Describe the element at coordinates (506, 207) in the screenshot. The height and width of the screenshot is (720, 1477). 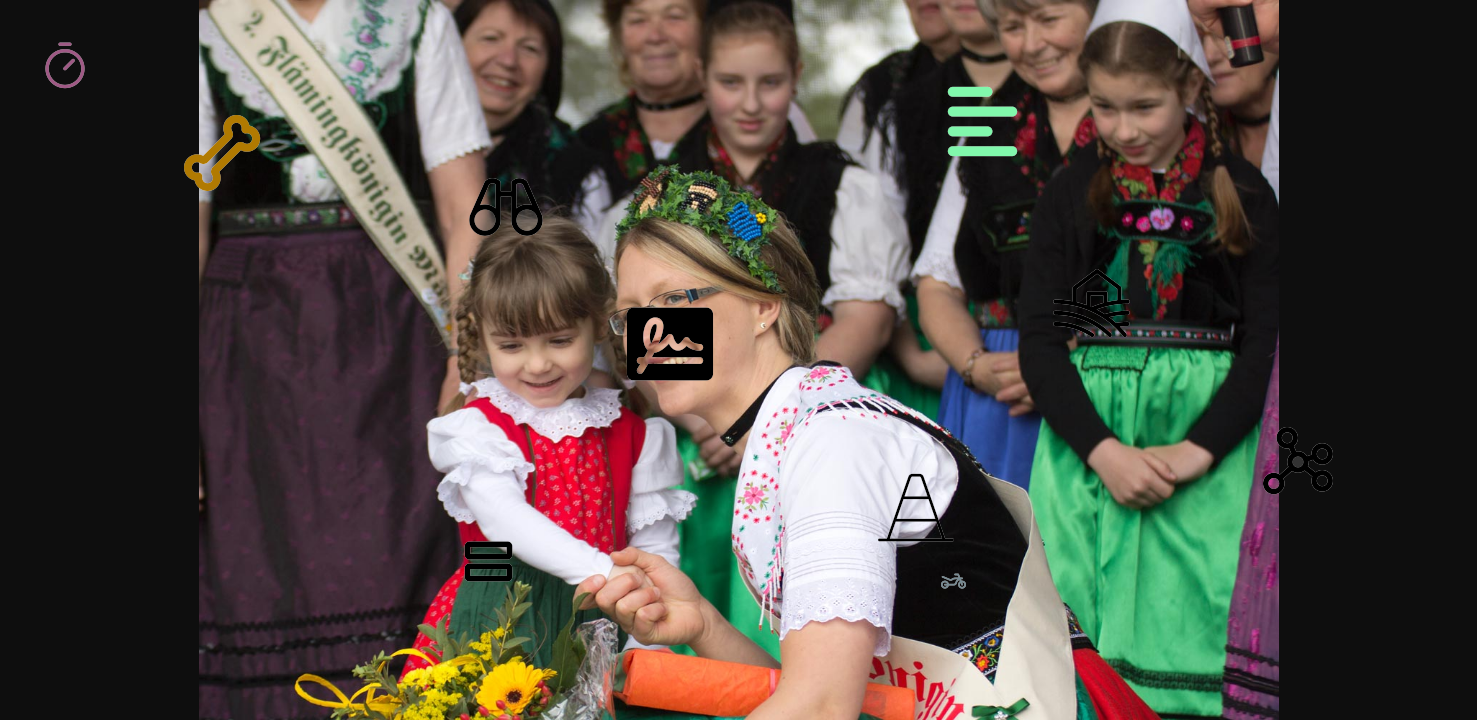
I see `search or explore content` at that location.